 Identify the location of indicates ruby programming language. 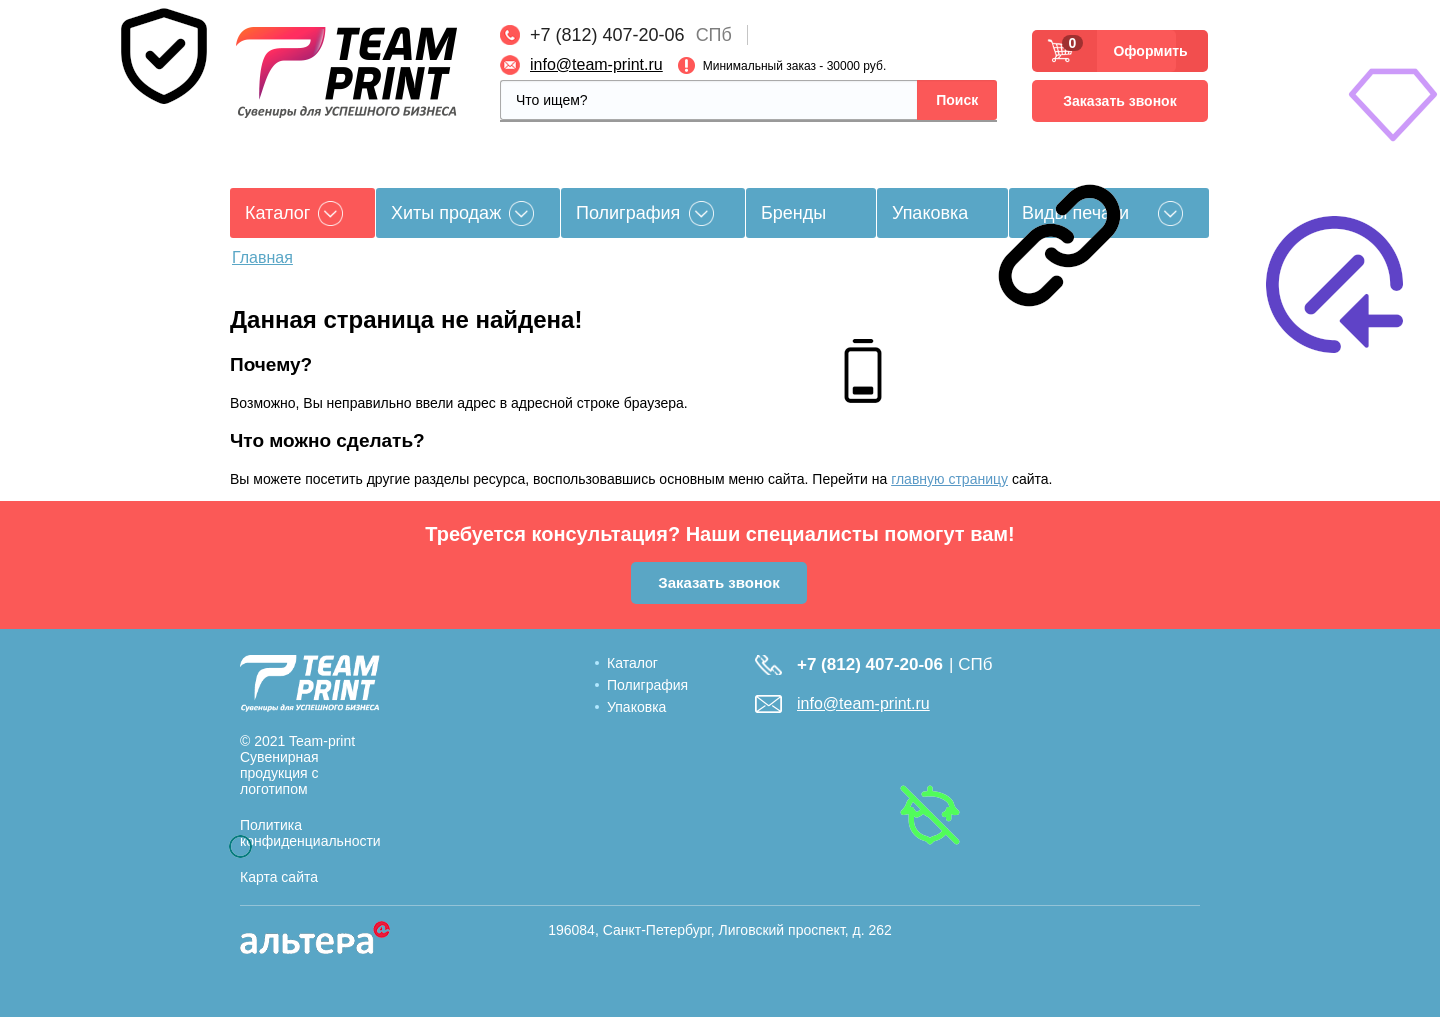
(1393, 103).